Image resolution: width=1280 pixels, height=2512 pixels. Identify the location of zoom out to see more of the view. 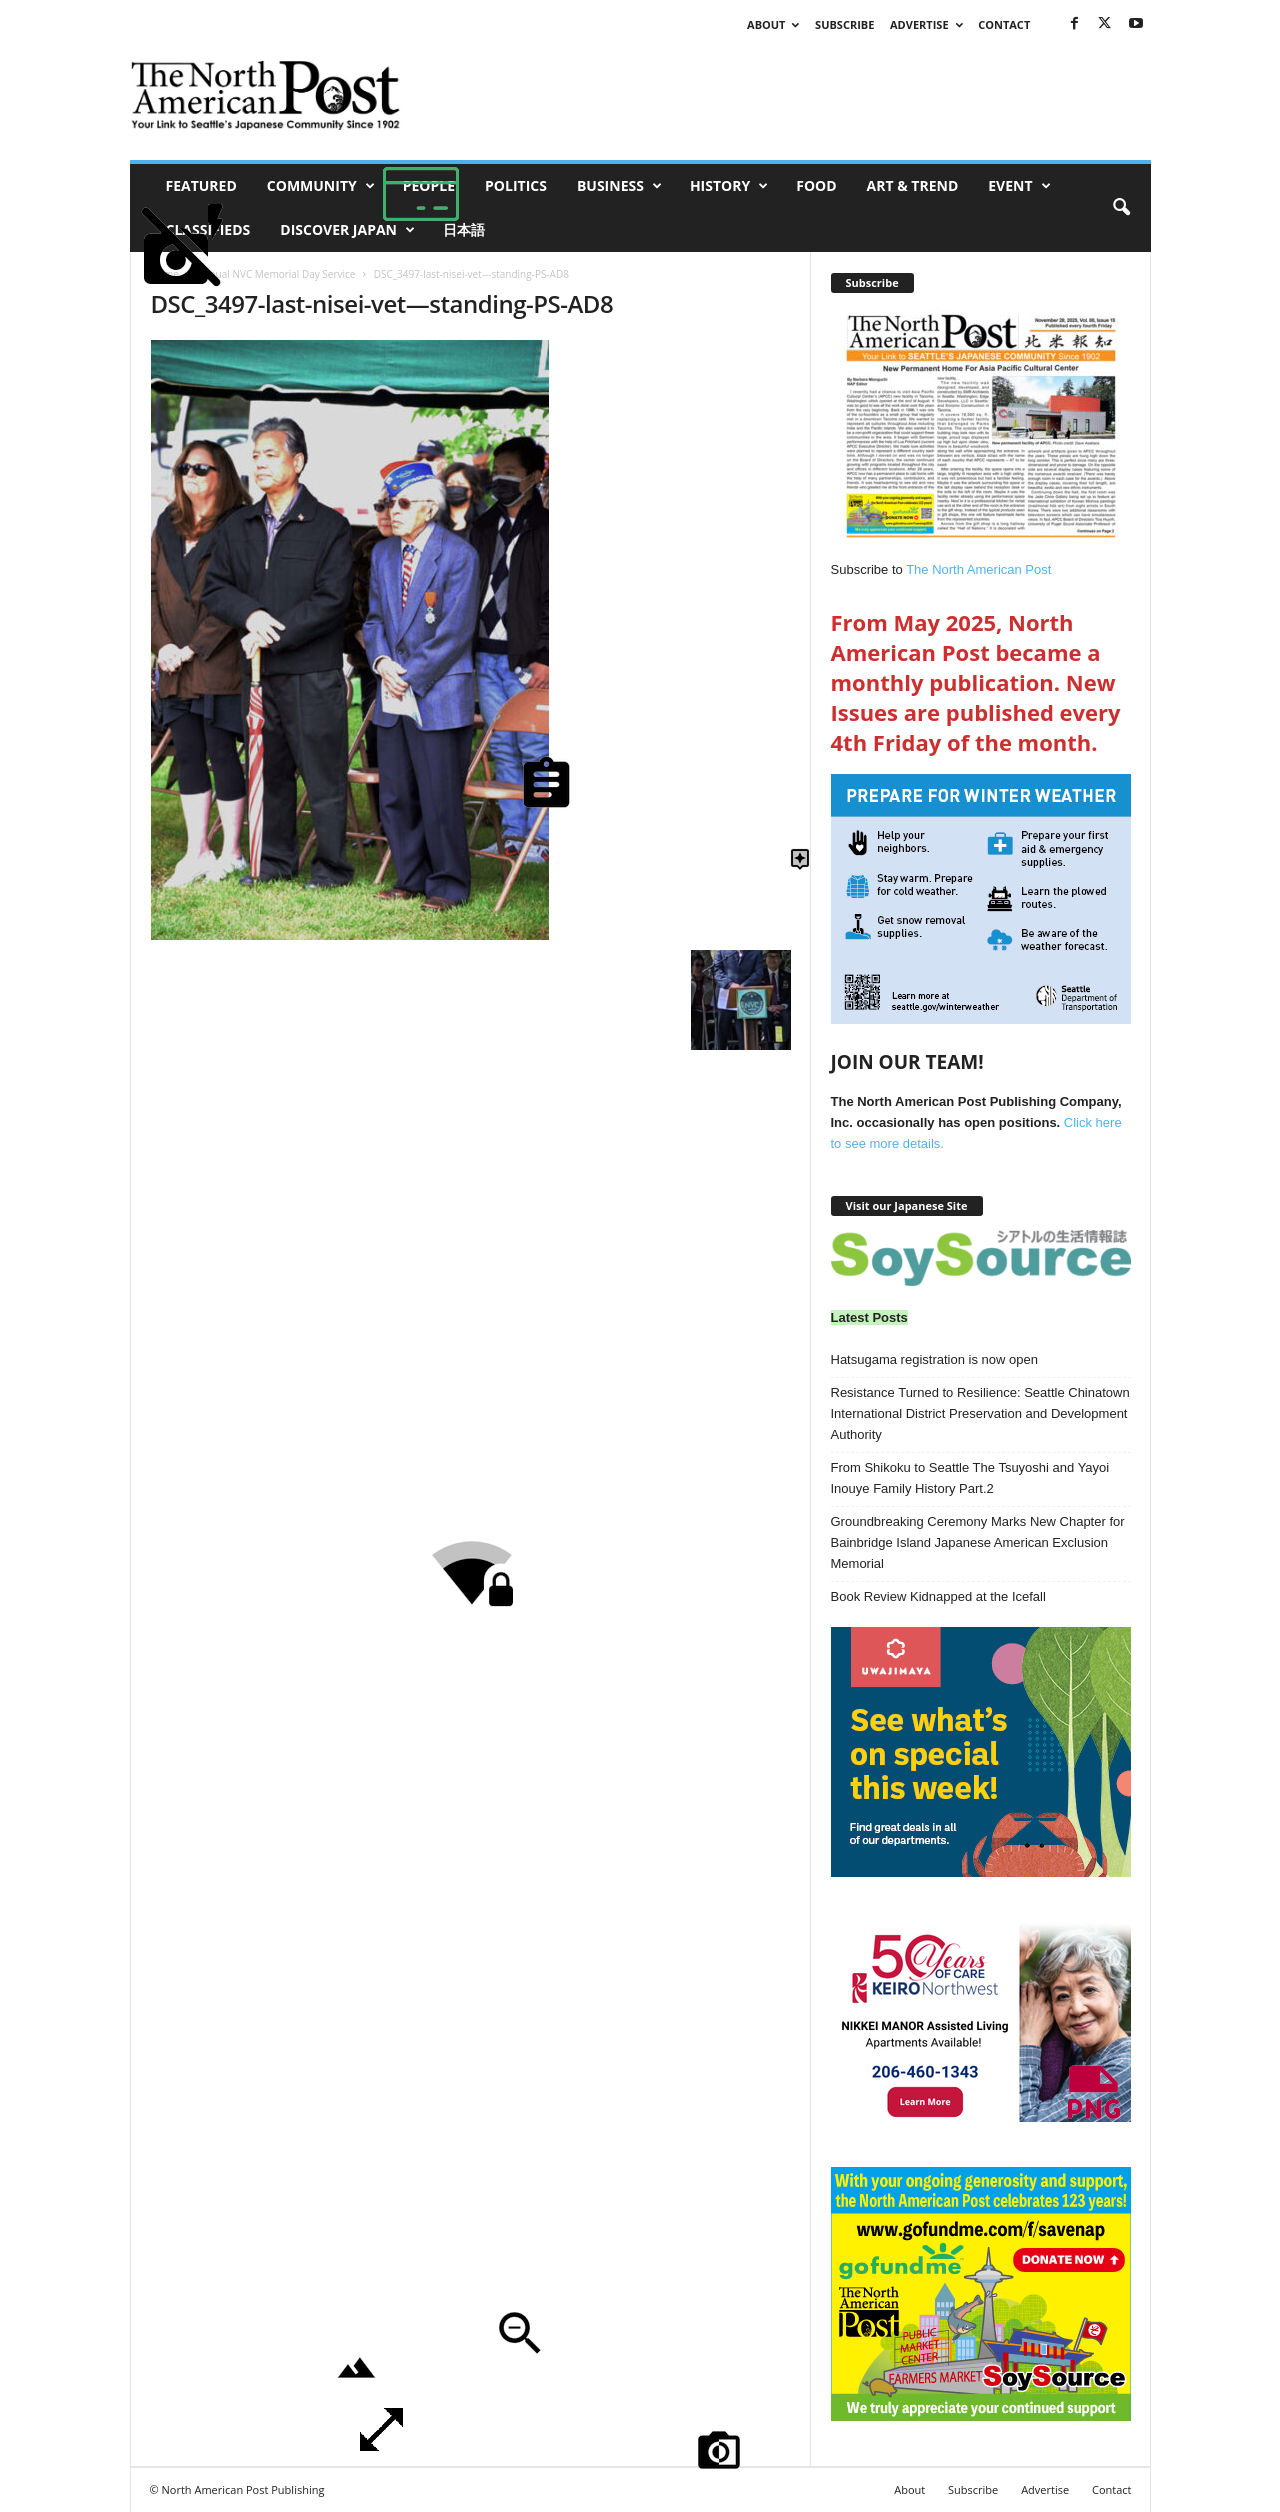
(520, 2333).